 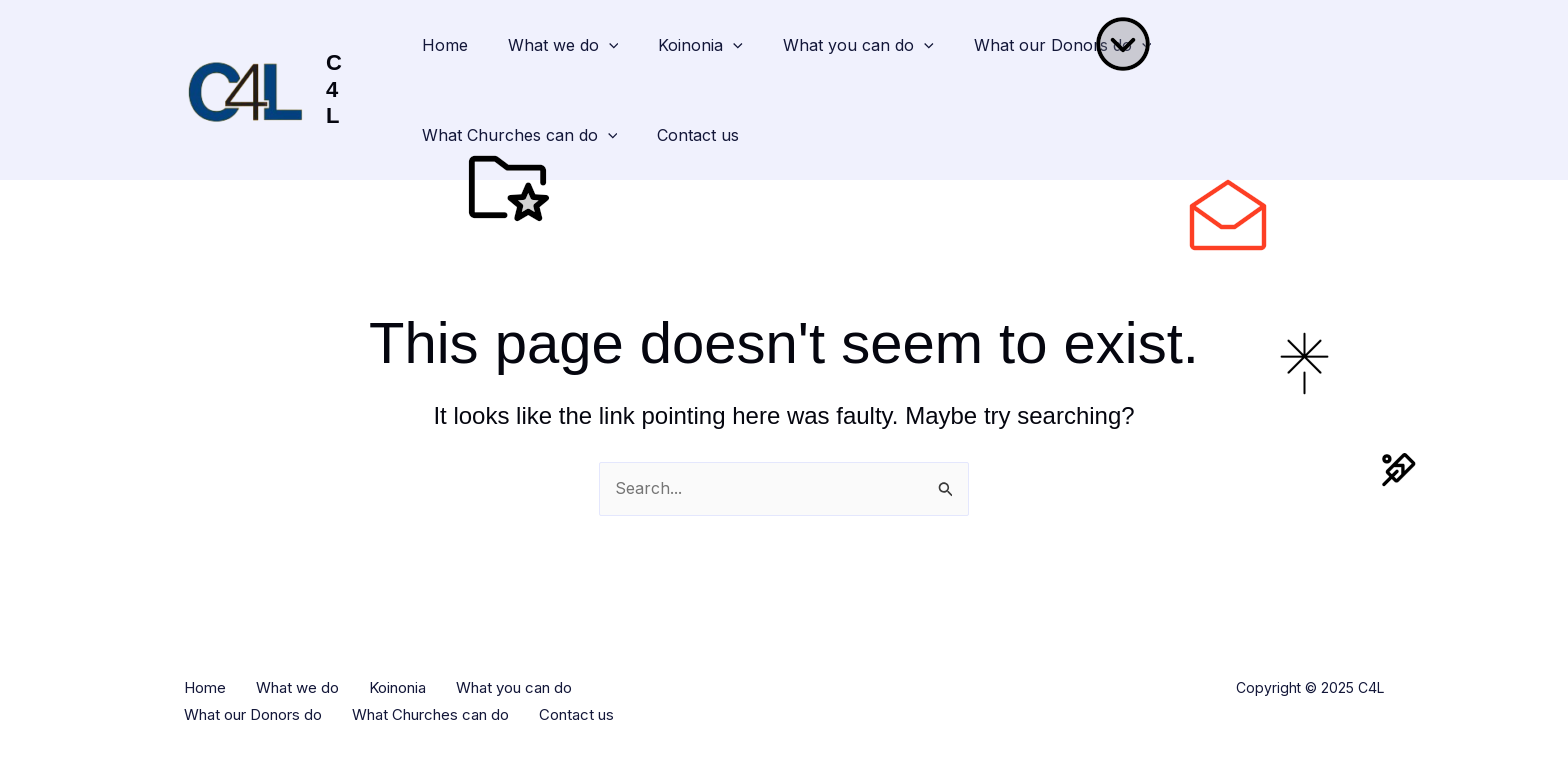 What do you see at coordinates (507, 185) in the screenshot?
I see `access your starred or favorite folders` at bounding box center [507, 185].